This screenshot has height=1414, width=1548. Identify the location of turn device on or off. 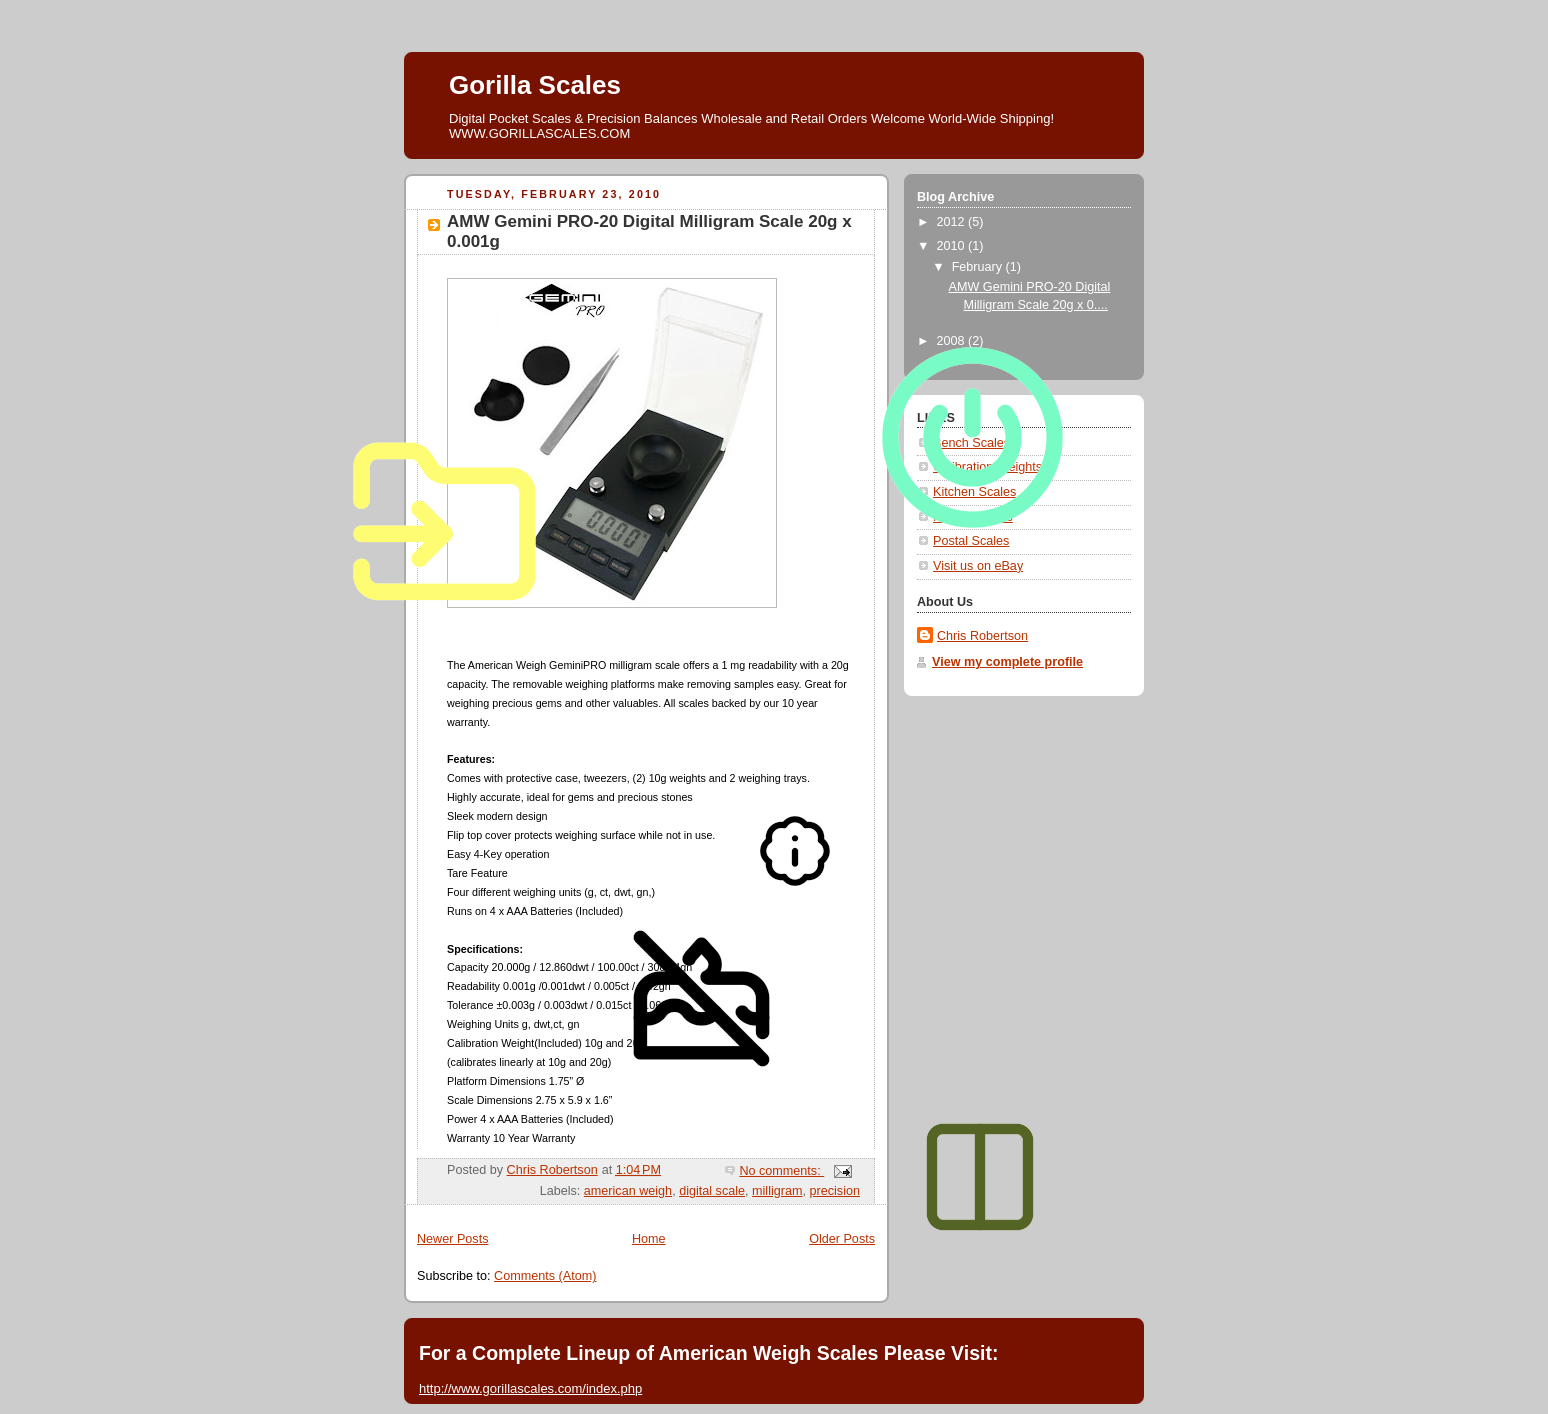
(972, 437).